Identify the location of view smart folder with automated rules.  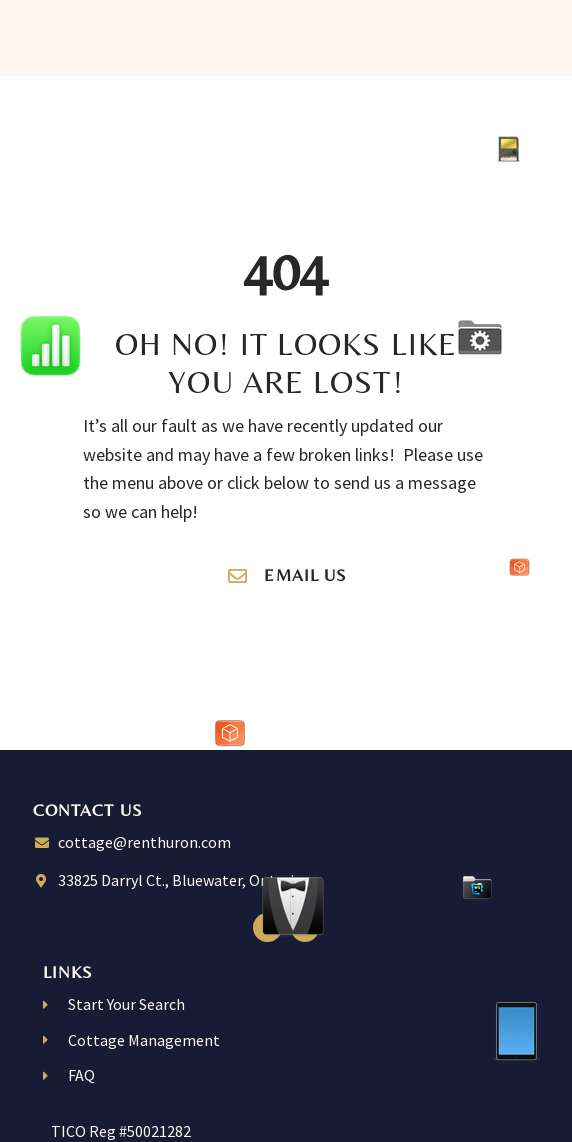
(480, 337).